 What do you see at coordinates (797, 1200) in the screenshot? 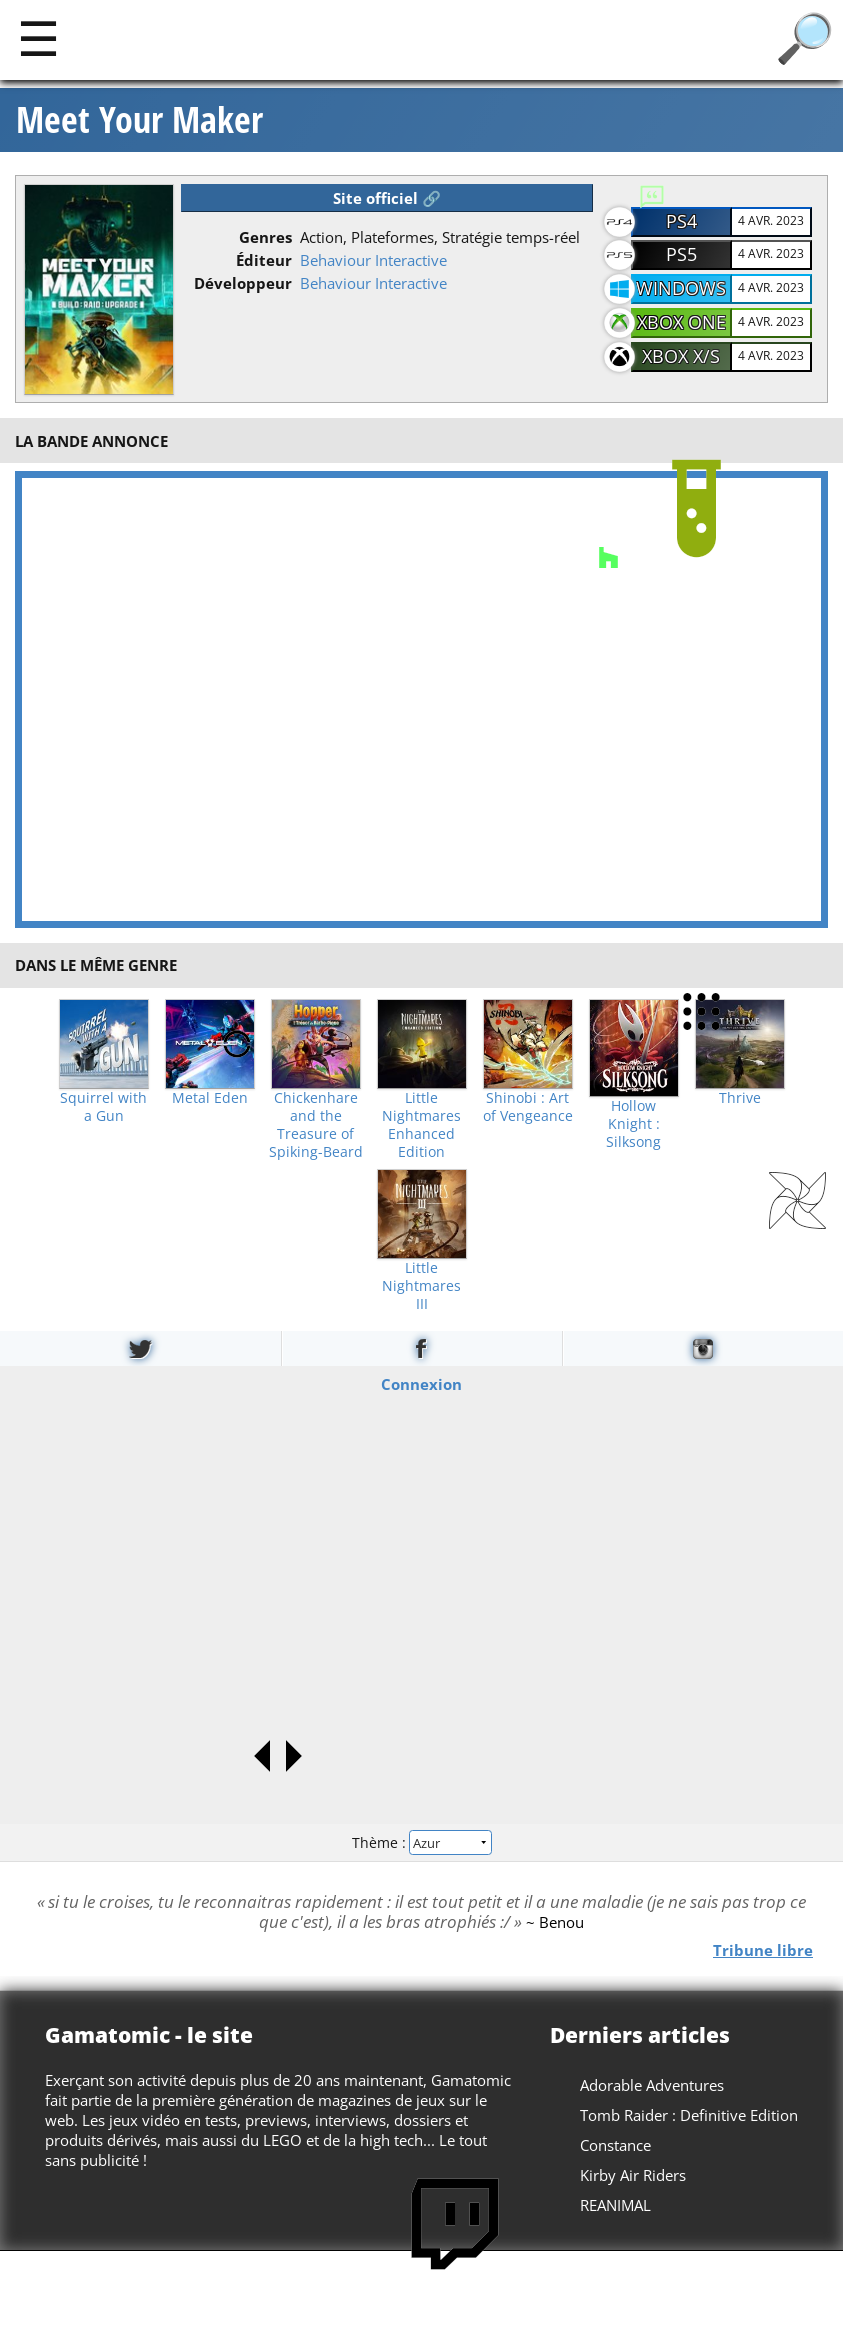
I see `apache airflow logo` at bounding box center [797, 1200].